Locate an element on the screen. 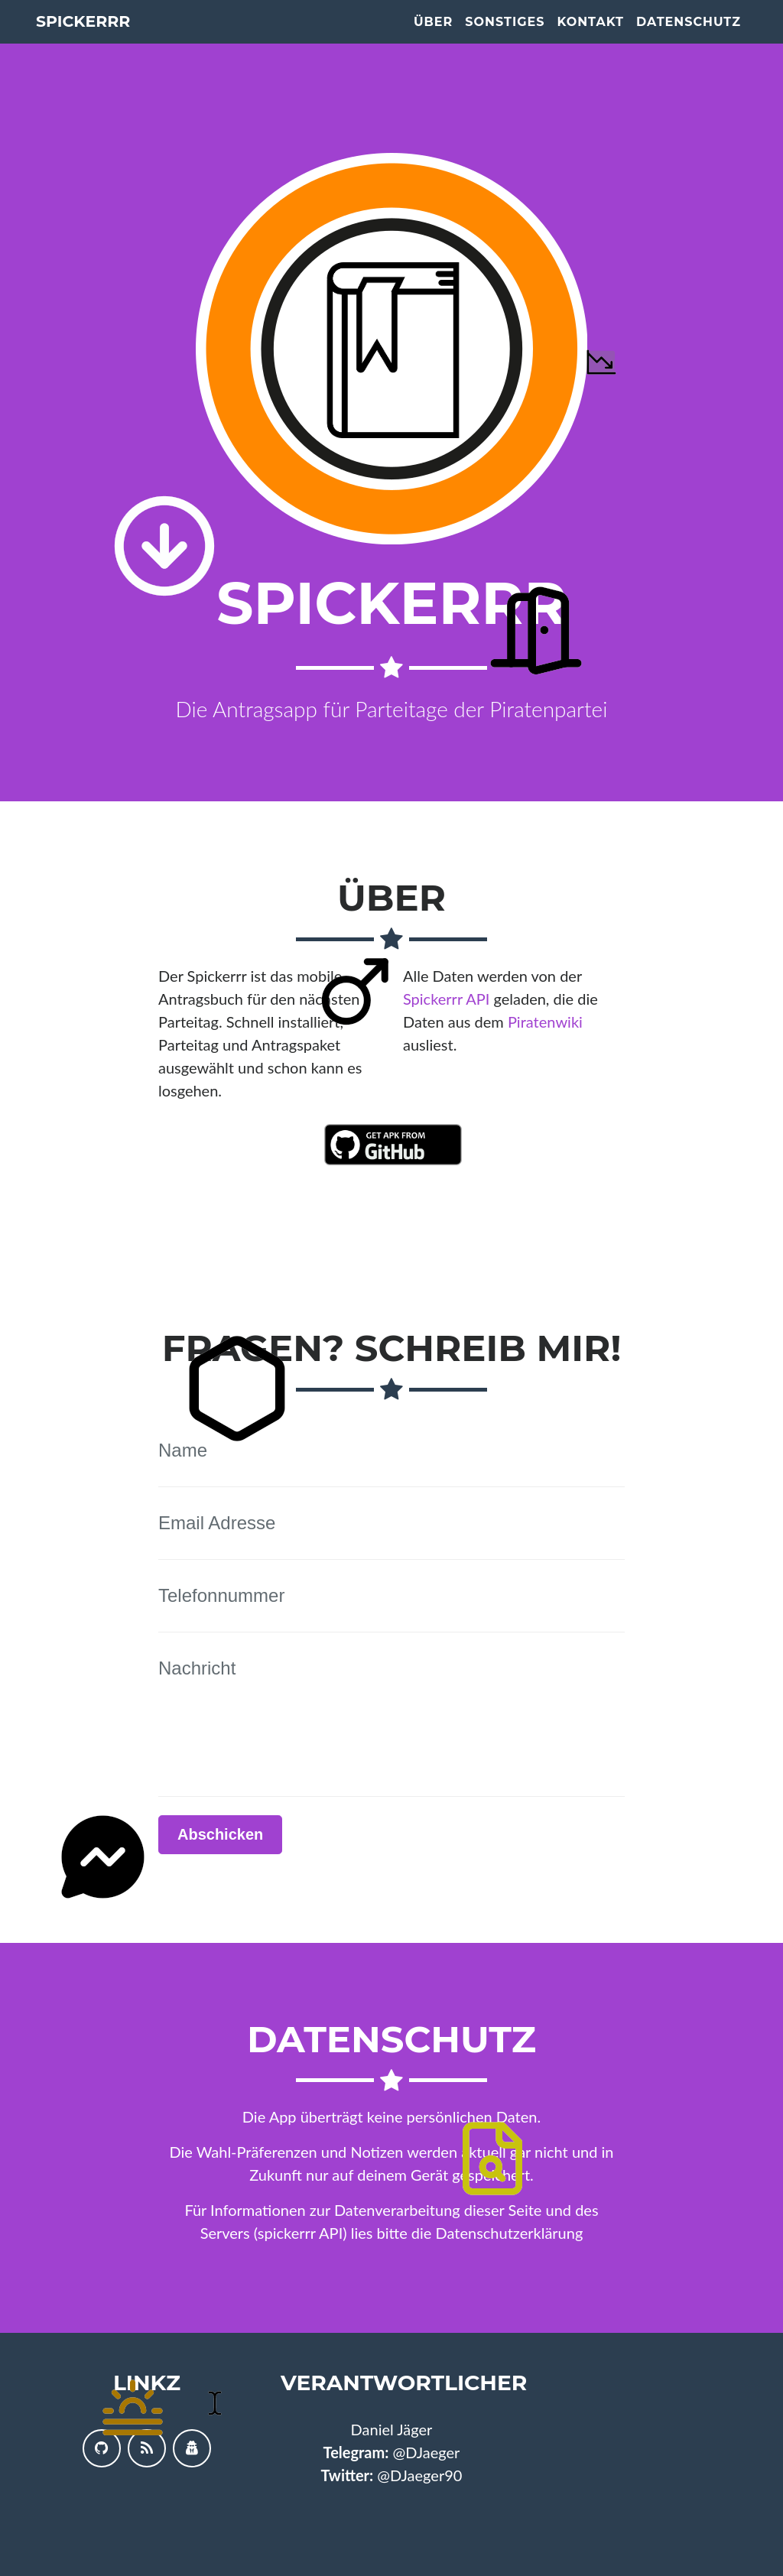 This screenshot has width=783, height=2576. search within a document is located at coordinates (492, 2159).